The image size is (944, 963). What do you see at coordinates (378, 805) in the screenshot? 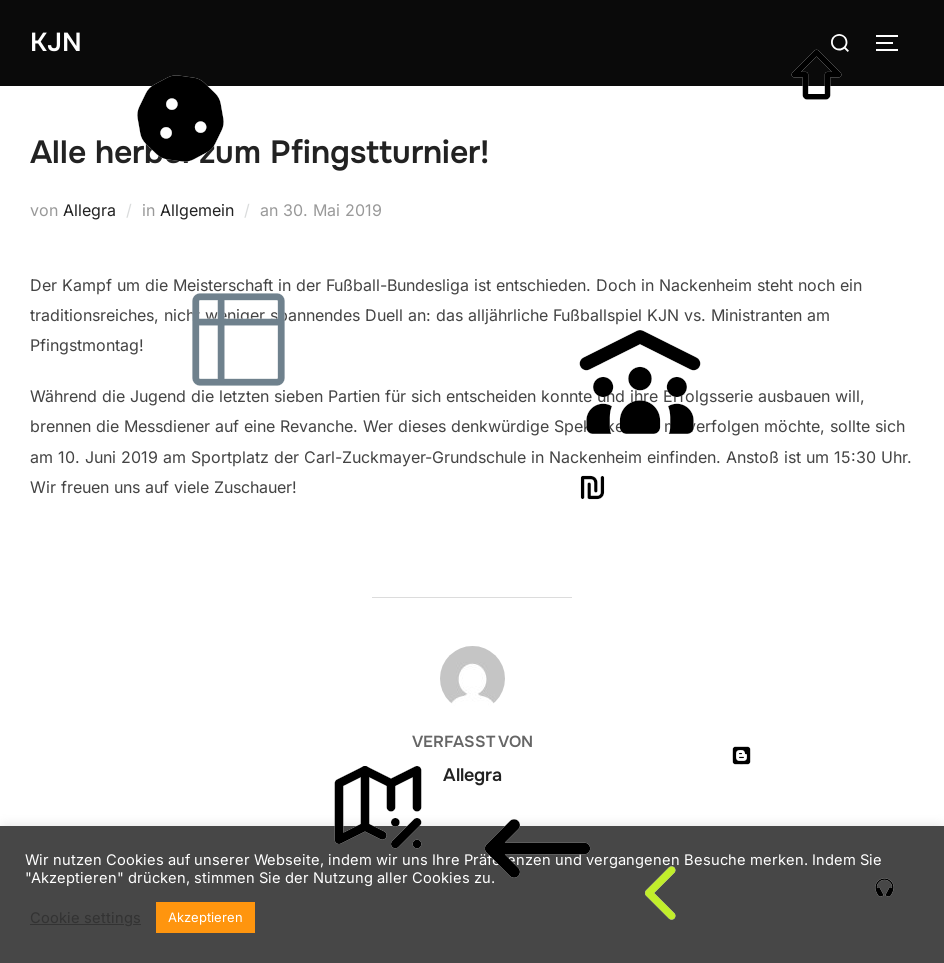
I see `view deals and discounts nearby` at bounding box center [378, 805].